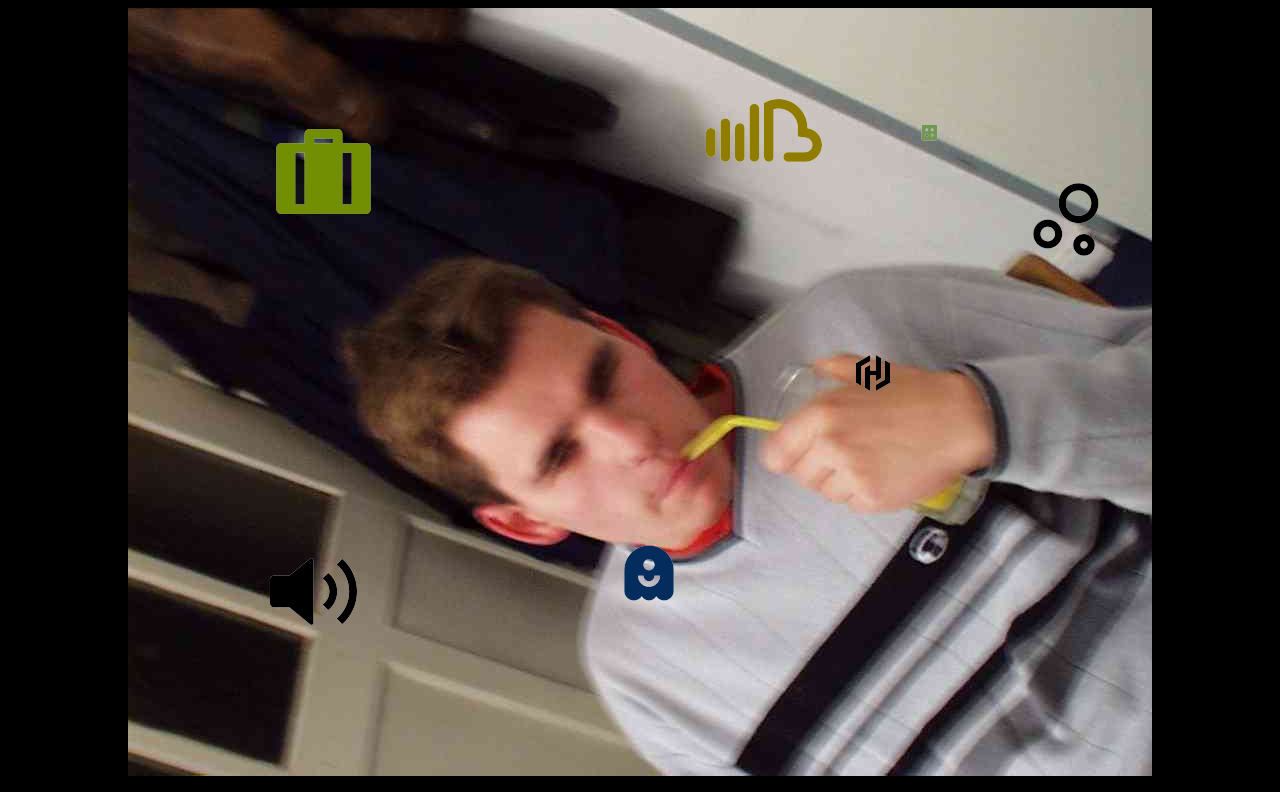 The height and width of the screenshot is (792, 1280). Describe the element at coordinates (764, 128) in the screenshot. I see `open soundcloud app` at that location.